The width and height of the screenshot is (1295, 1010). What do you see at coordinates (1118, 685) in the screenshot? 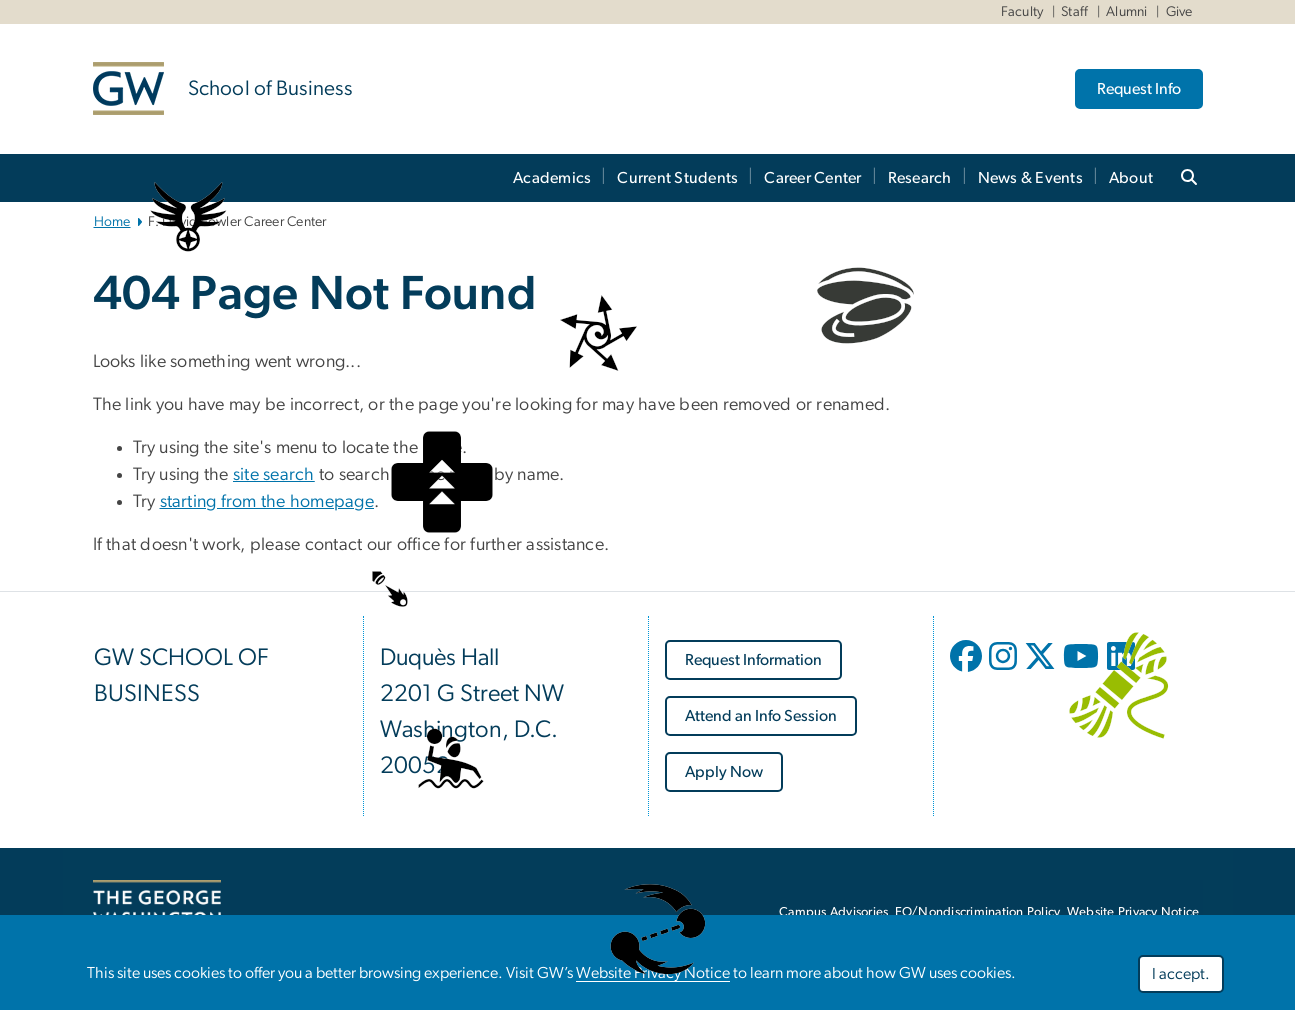
I see `crafting or knitting category in a game` at bounding box center [1118, 685].